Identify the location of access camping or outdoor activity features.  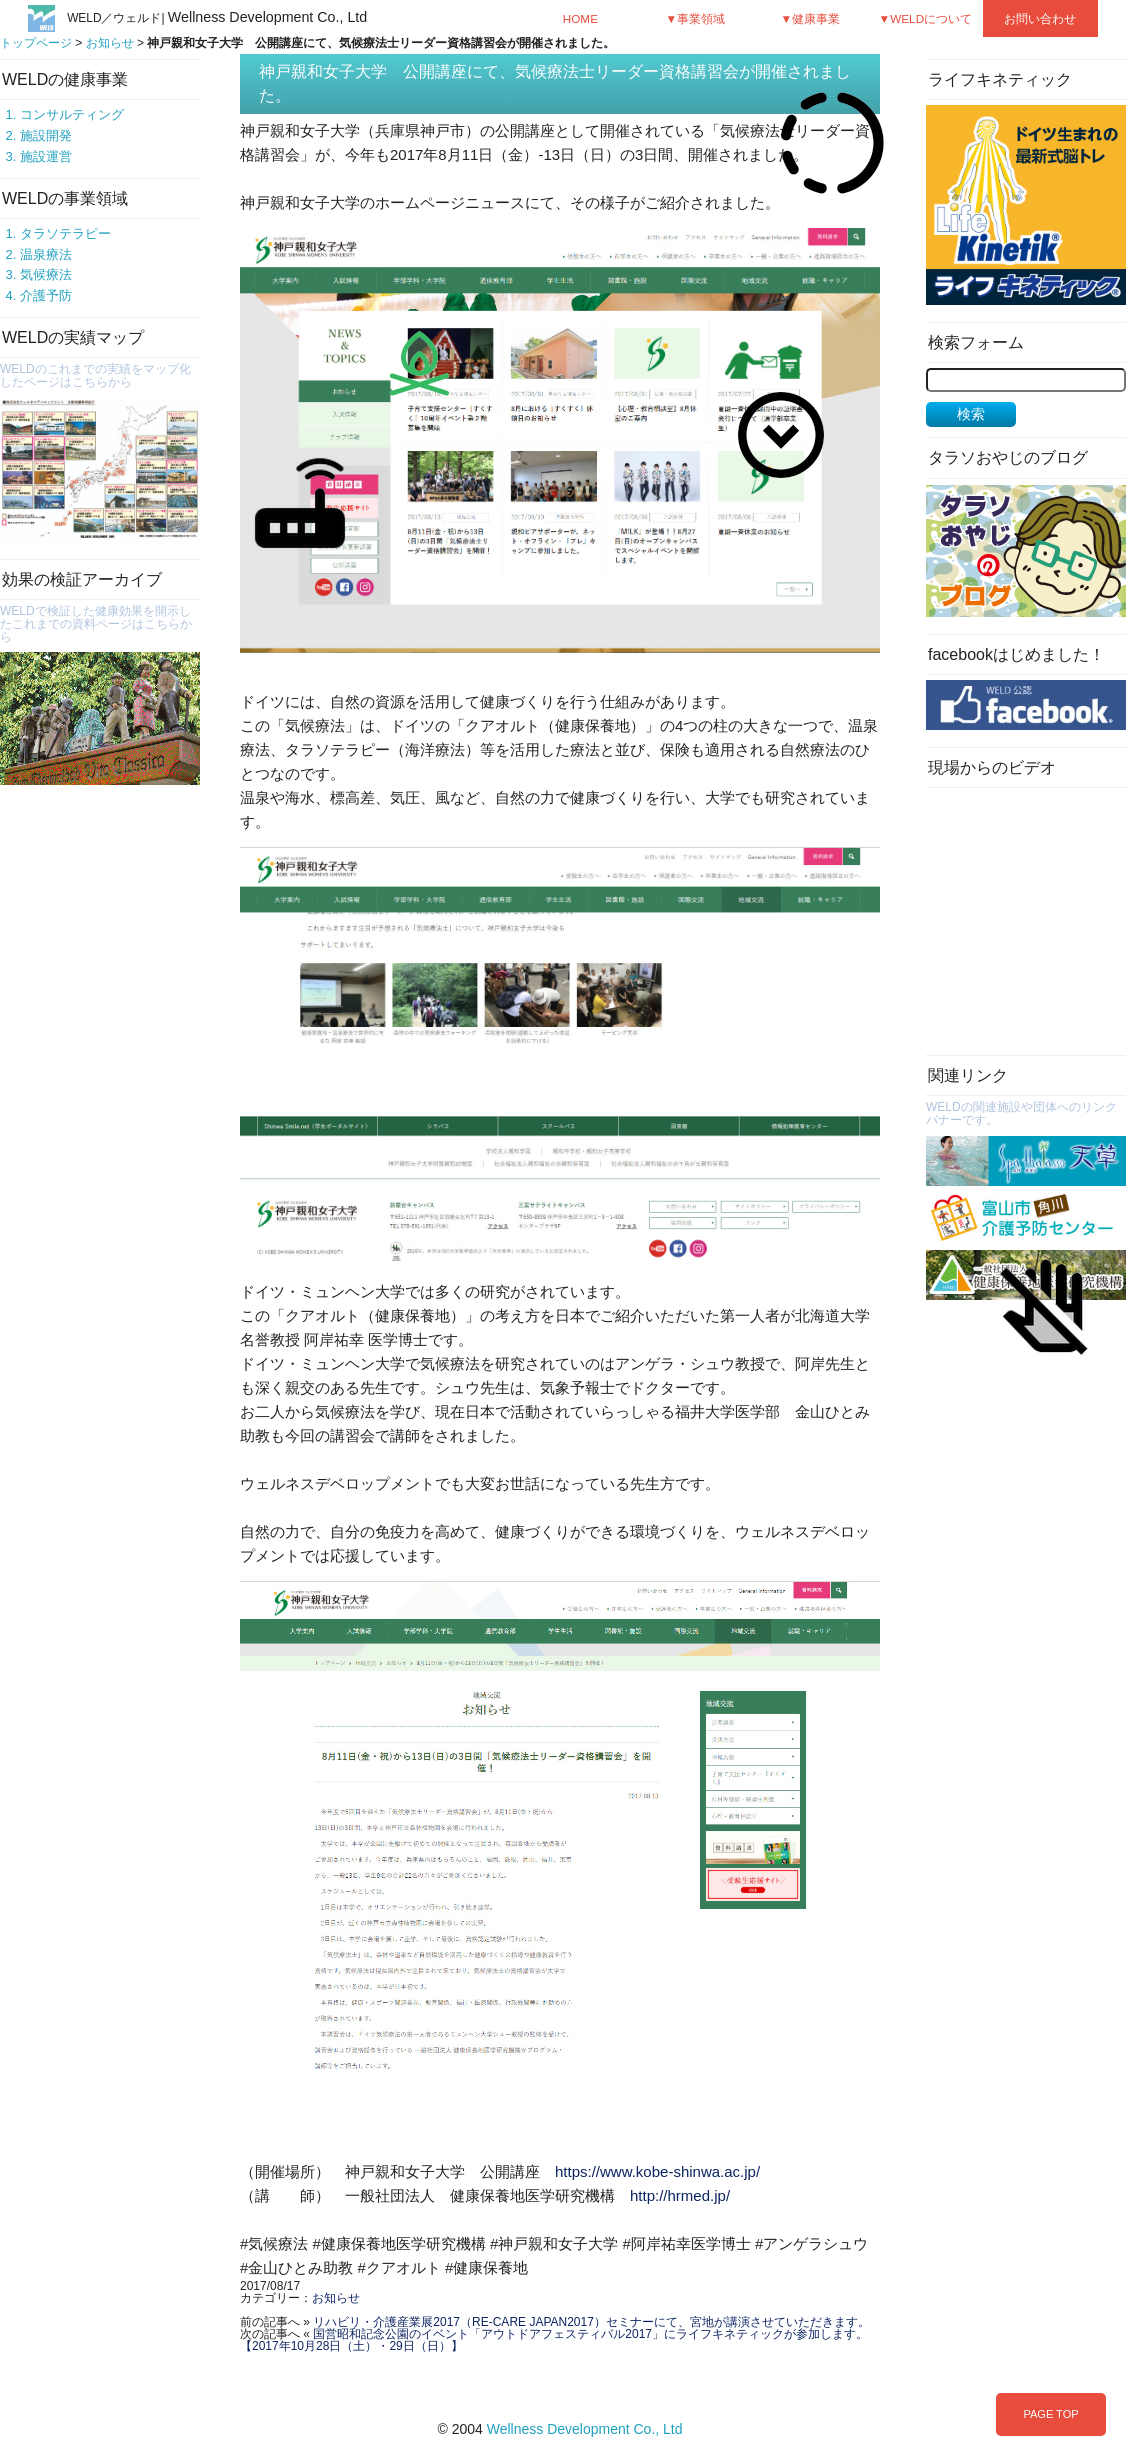
(419, 363).